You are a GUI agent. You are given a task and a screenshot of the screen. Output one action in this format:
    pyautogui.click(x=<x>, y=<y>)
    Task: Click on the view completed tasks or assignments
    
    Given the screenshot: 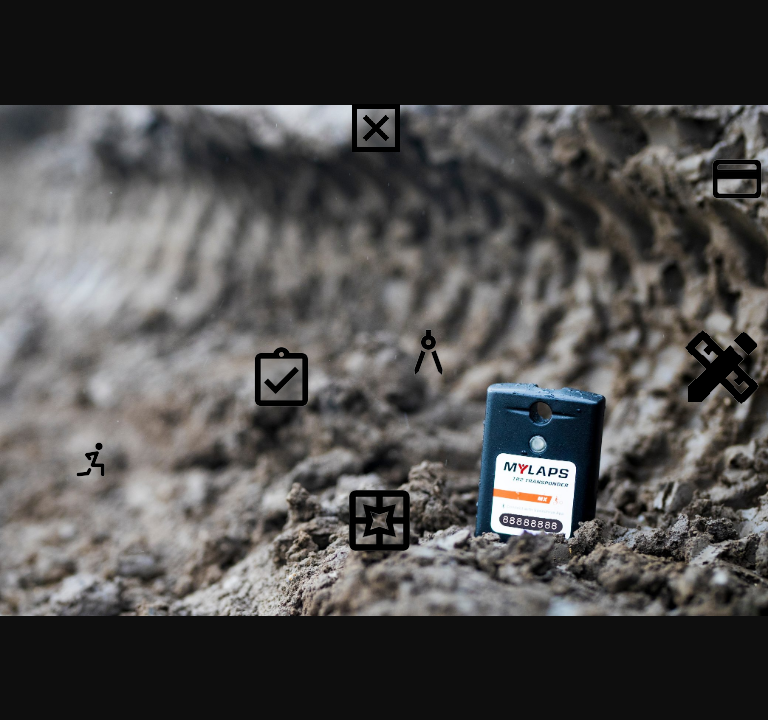 What is the action you would take?
    pyautogui.click(x=281, y=379)
    